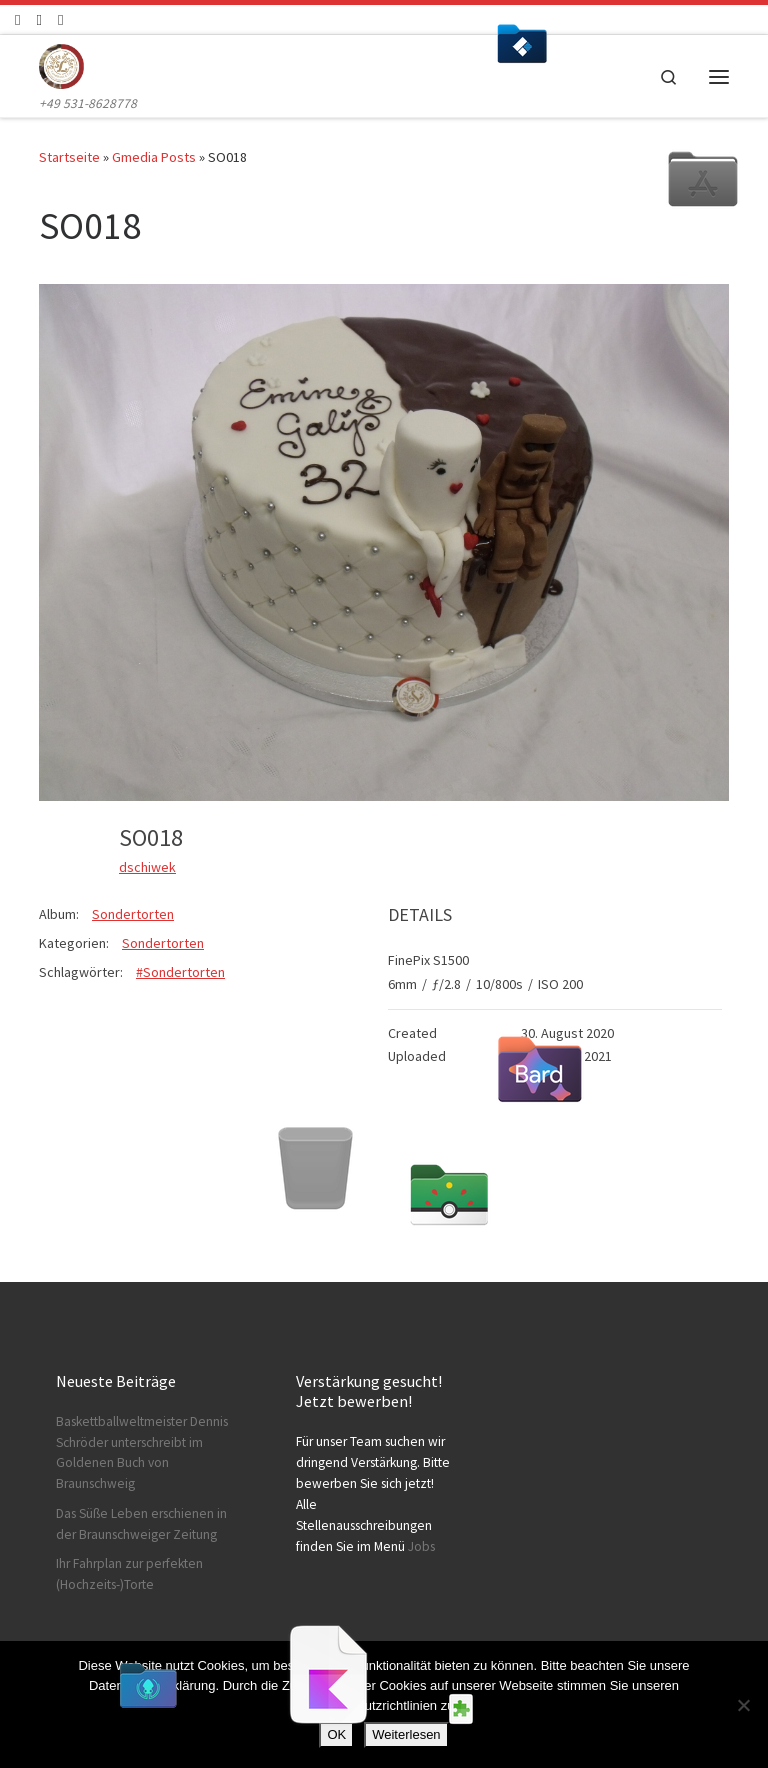 The width and height of the screenshot is (768, 1768). Describe the element at coordinates (328, 1674) in the screenshot. I see `a kotlin source code file` at that location.